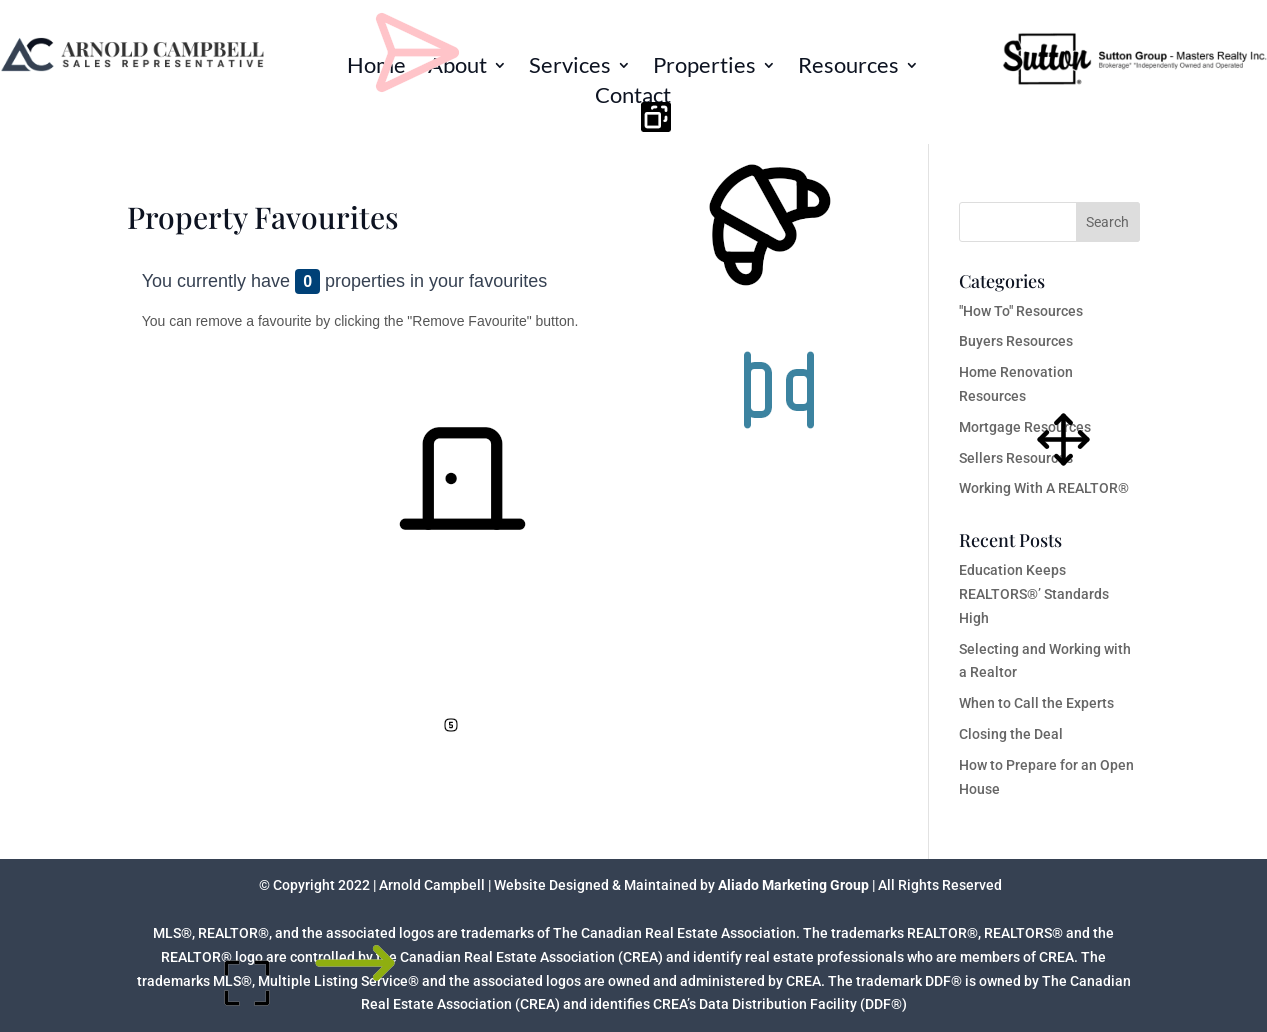  I want to click on move item to the right, so click(355, 963).